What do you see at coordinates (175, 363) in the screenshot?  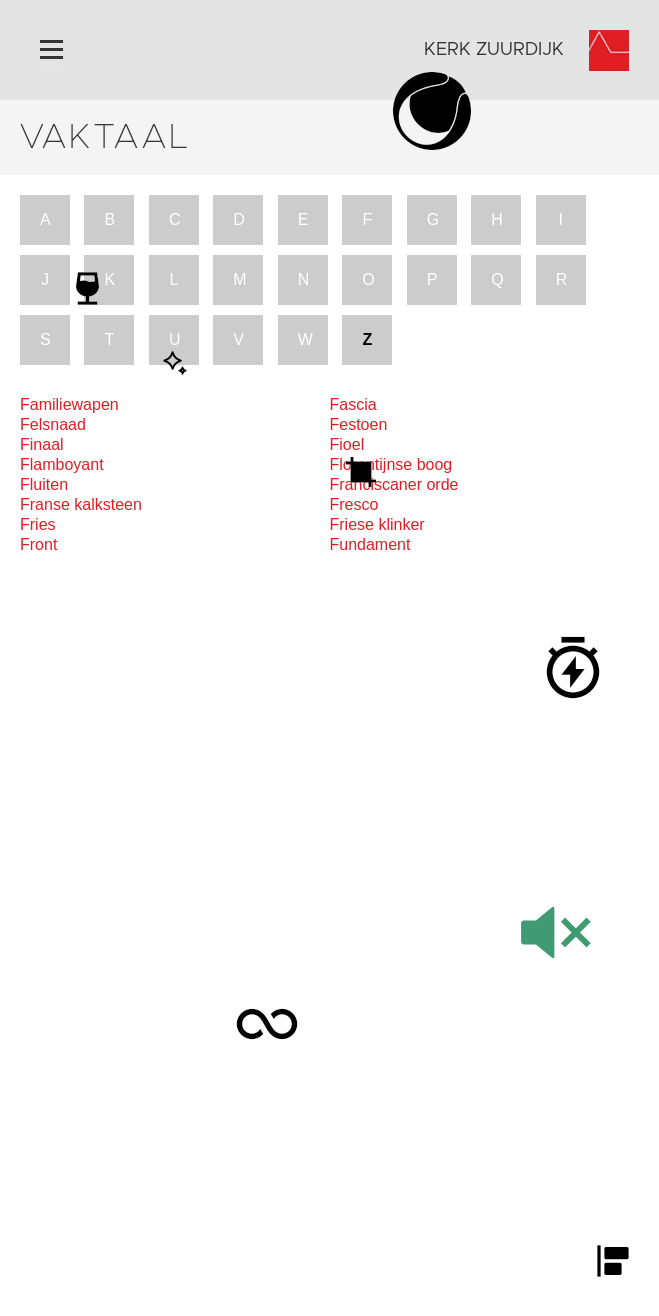 I see `open Google Bard AI assistant` at bounding box center [175, 363].